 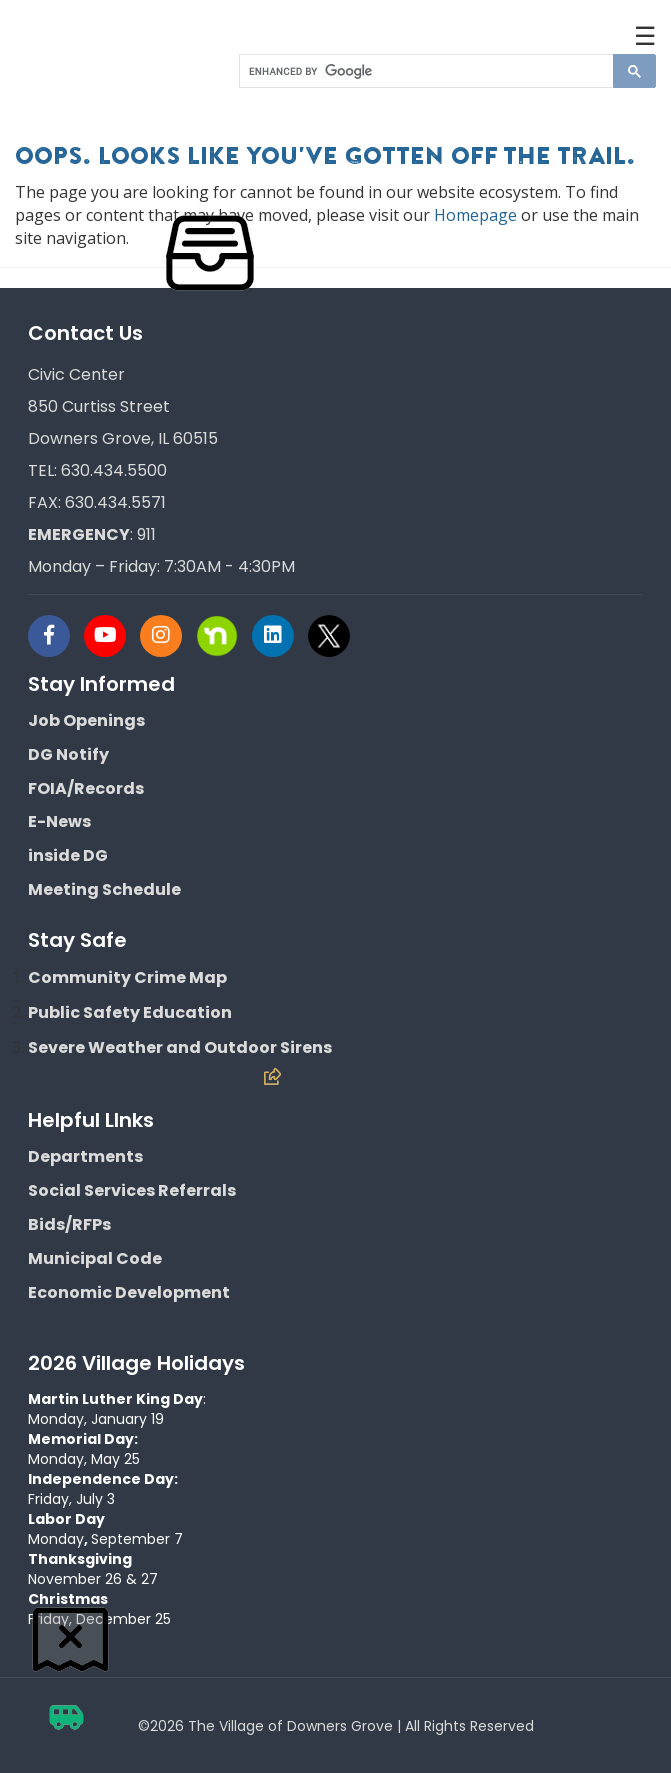 What do you see at coordinates (66, 1716) in the screenshot?
I see `book a shuttle or van service` at bounding box center [66, 1716].